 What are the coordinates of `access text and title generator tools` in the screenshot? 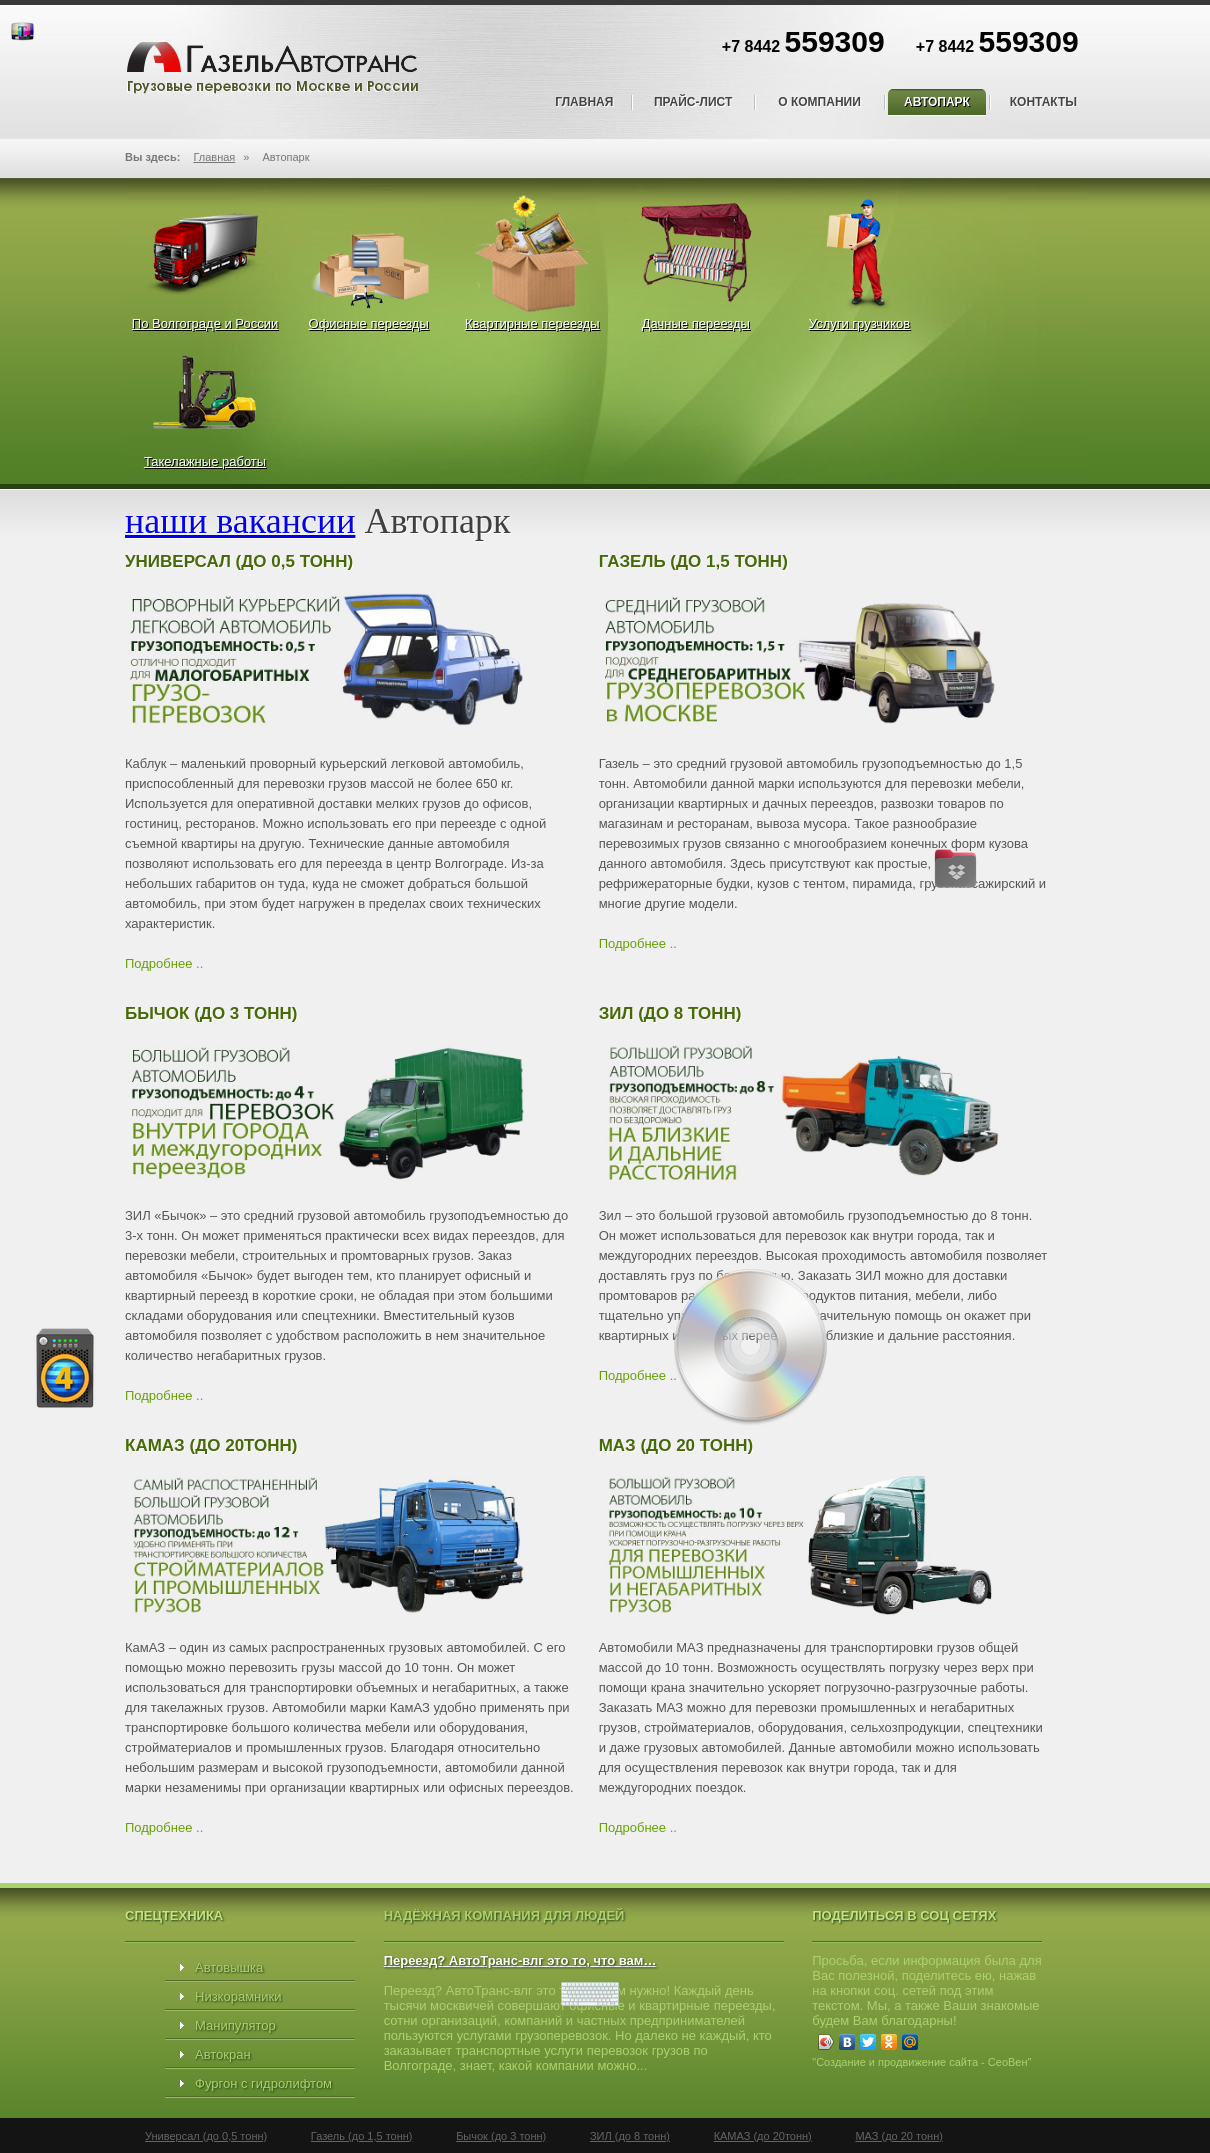 It's located at (22, 32).